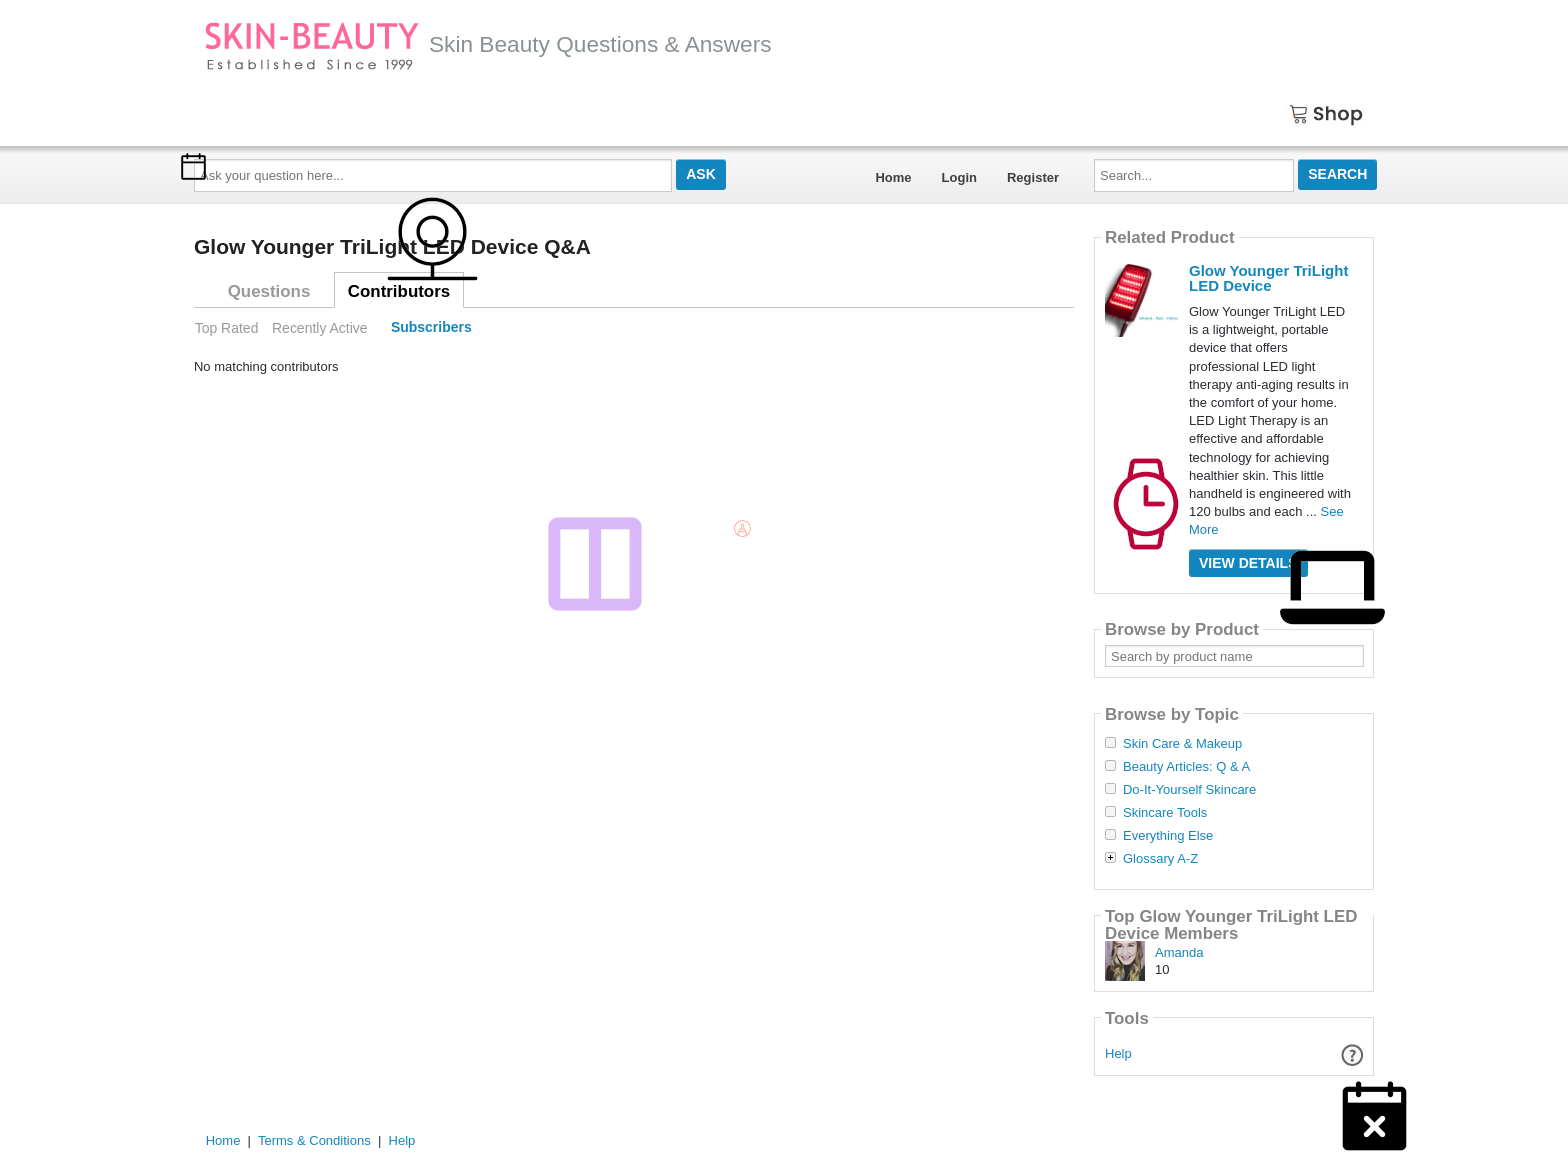 Image resolution: width=1568 pixels, height=1170 pixels. What do you see at coordinates (595, 564) in the screenshot?
I see `split view horizontally` at bounding box center [595, 564].